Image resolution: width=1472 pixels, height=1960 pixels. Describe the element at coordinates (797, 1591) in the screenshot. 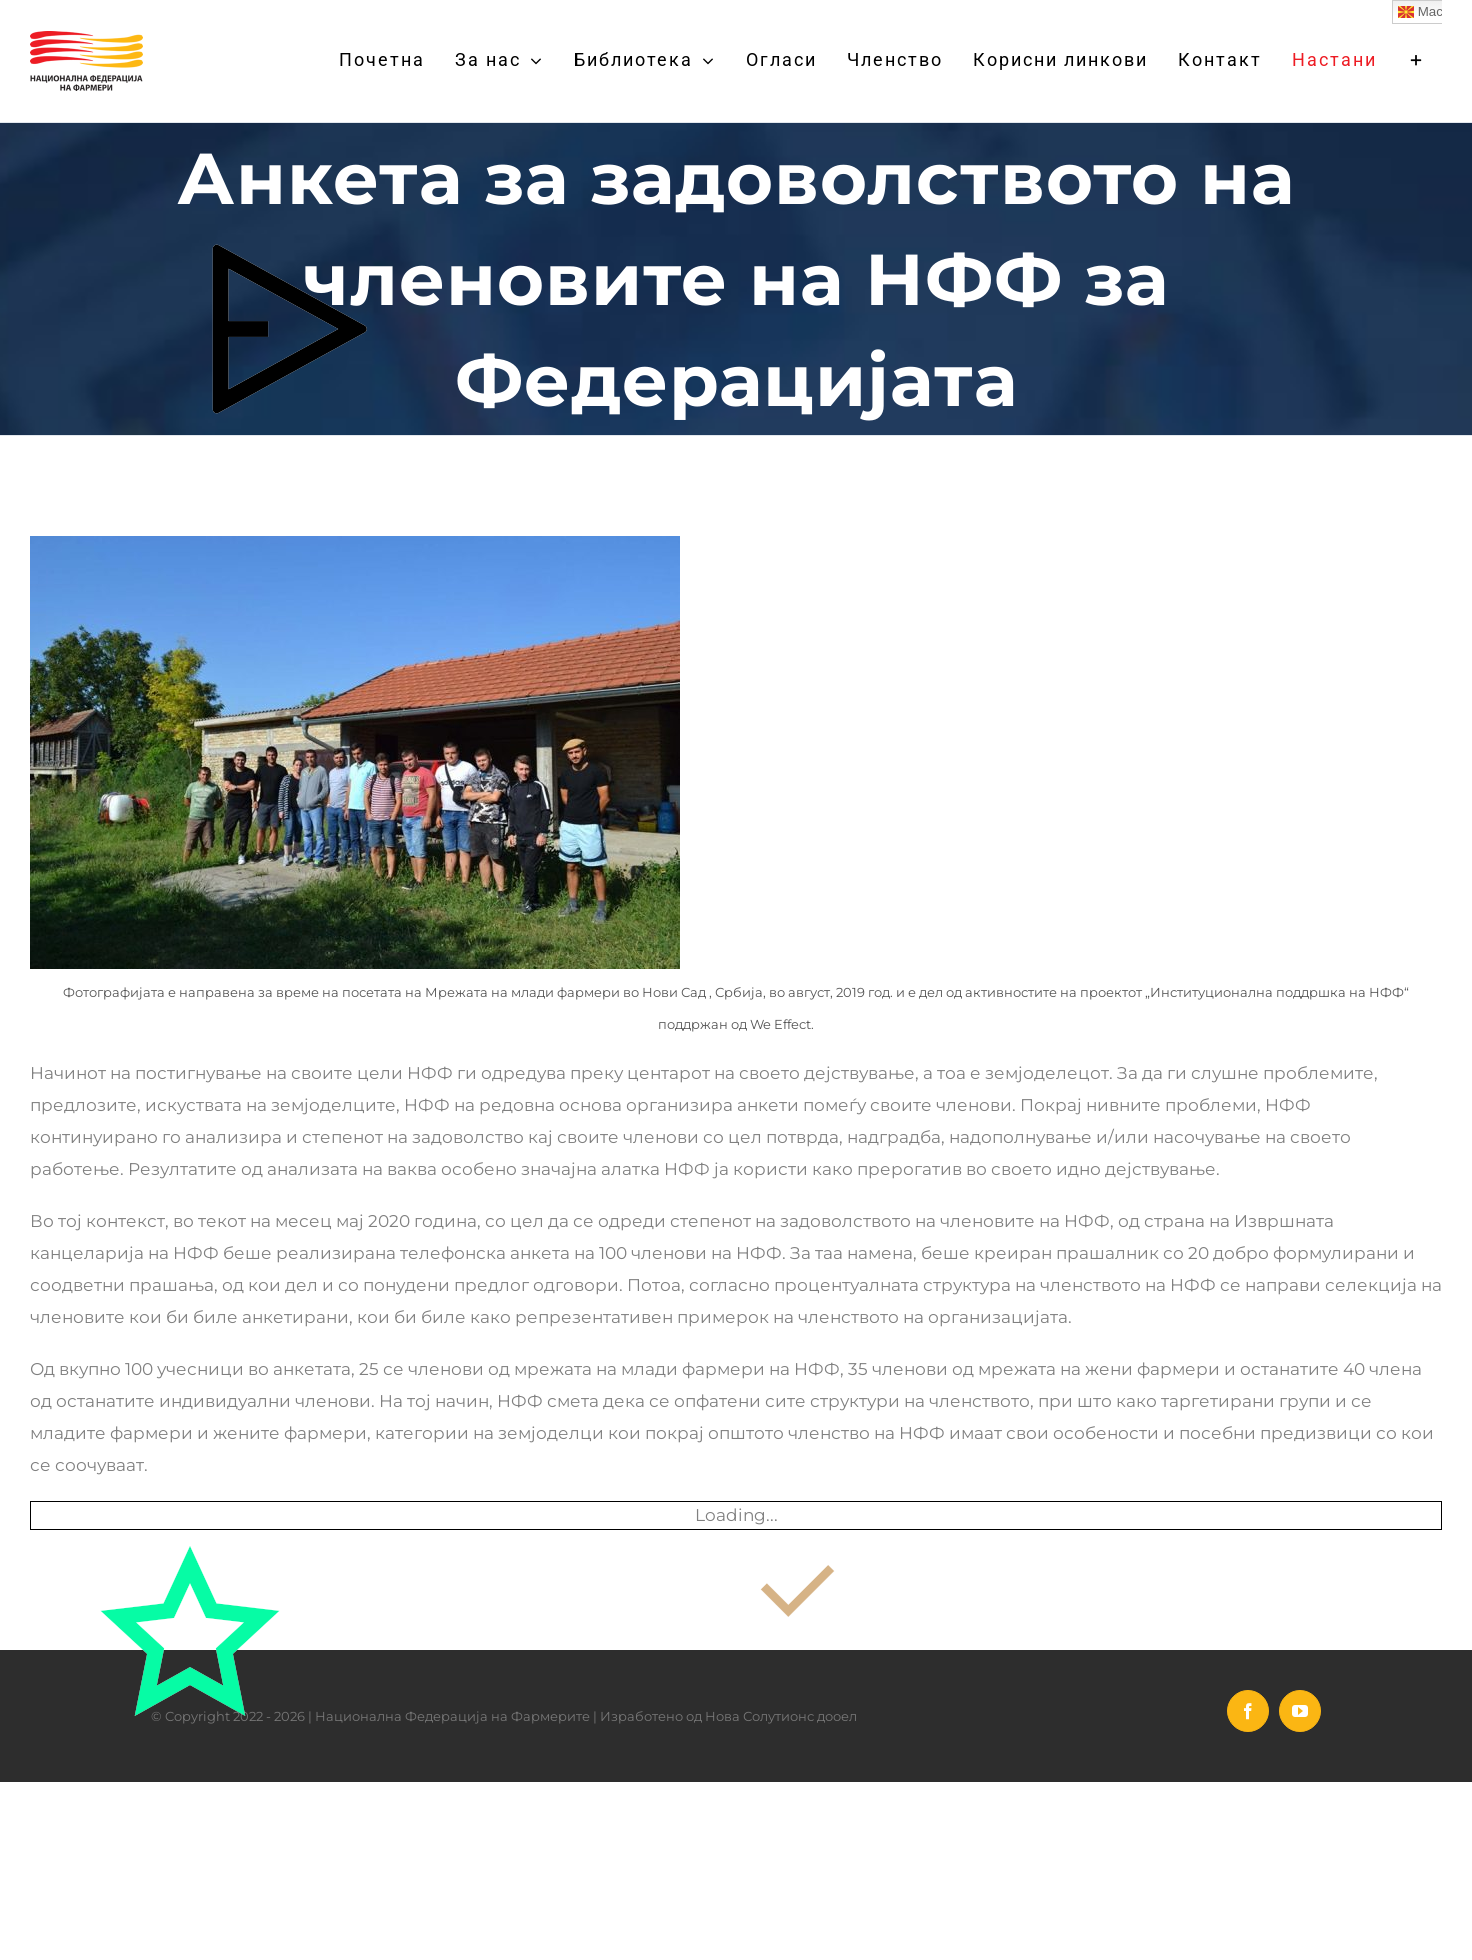

I see `confirm or submit an action` at that location.